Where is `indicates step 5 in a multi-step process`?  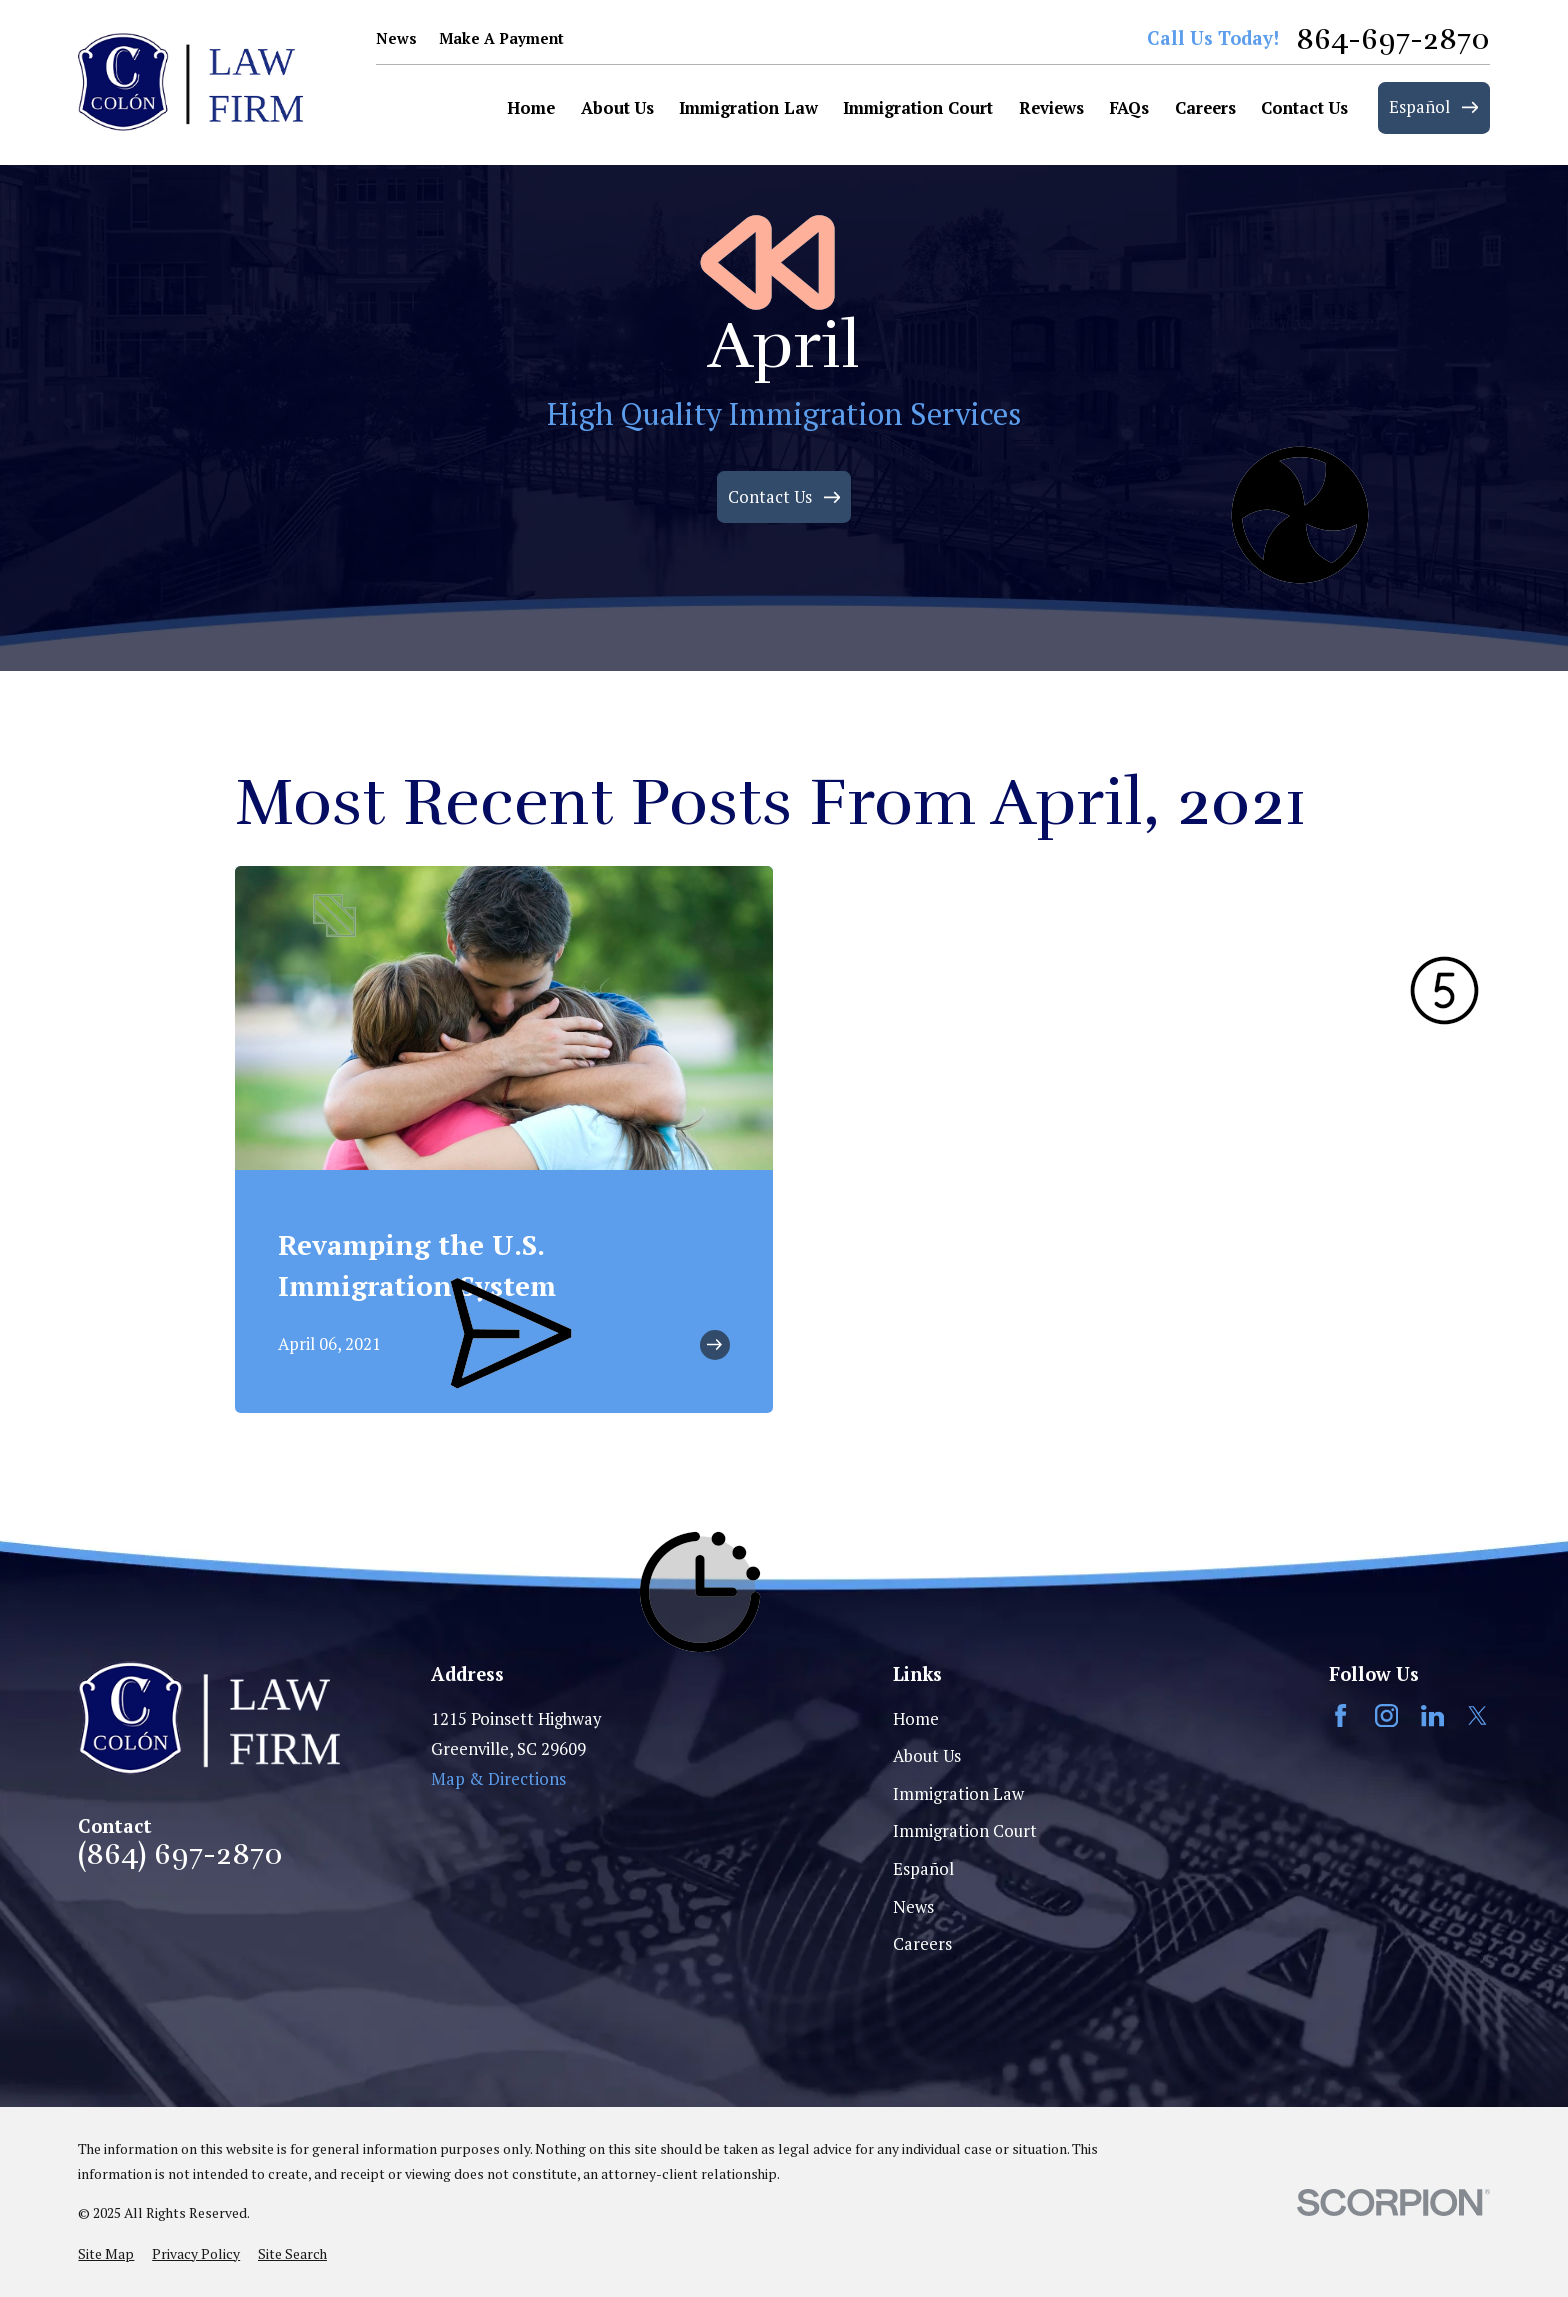 indicates step 5 in a multi-step process is located at coordinates (1444, 990).